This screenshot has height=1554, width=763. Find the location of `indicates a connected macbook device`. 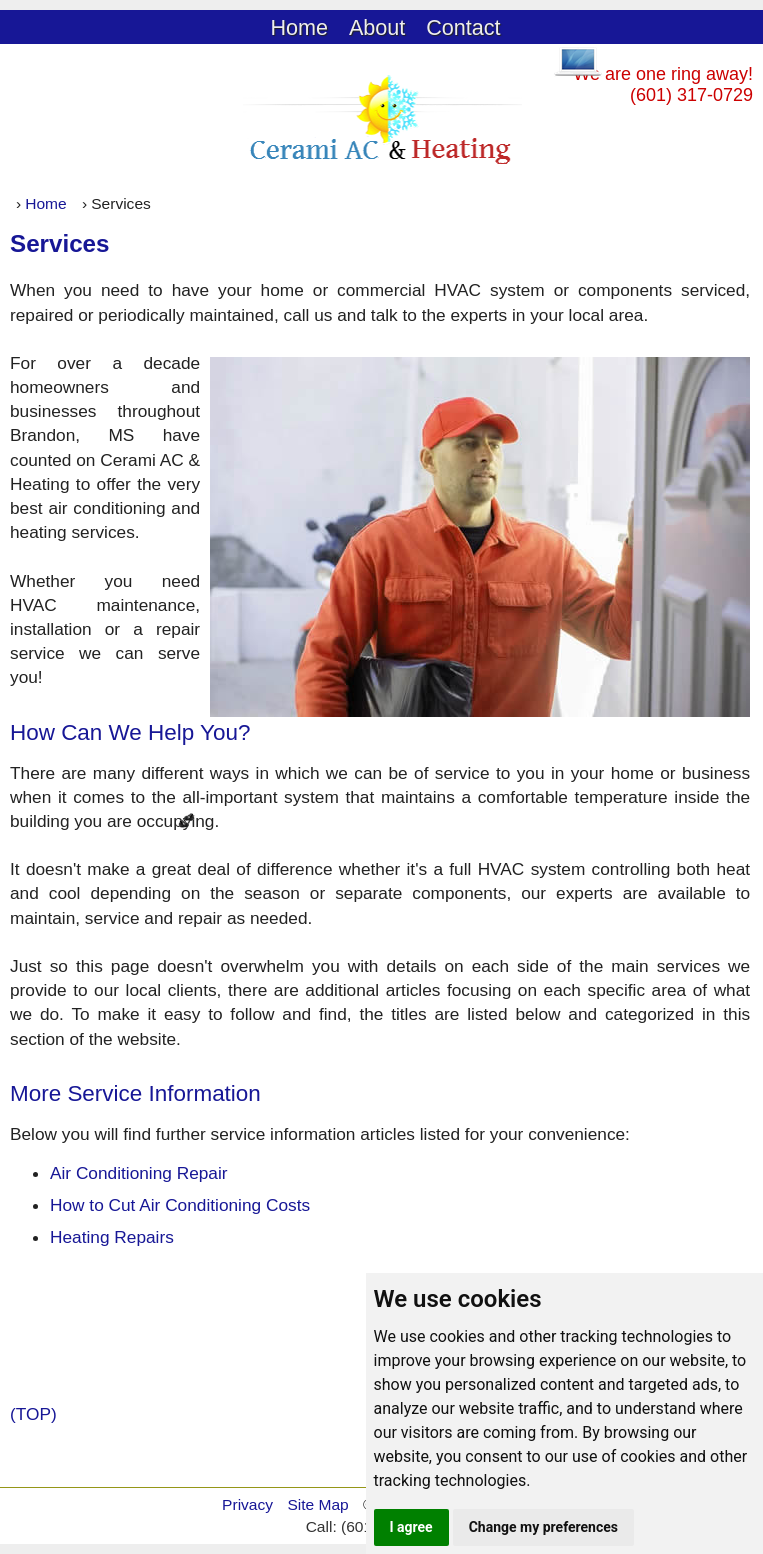

indicates a connected macbook device is located at coordinates (578, 59).